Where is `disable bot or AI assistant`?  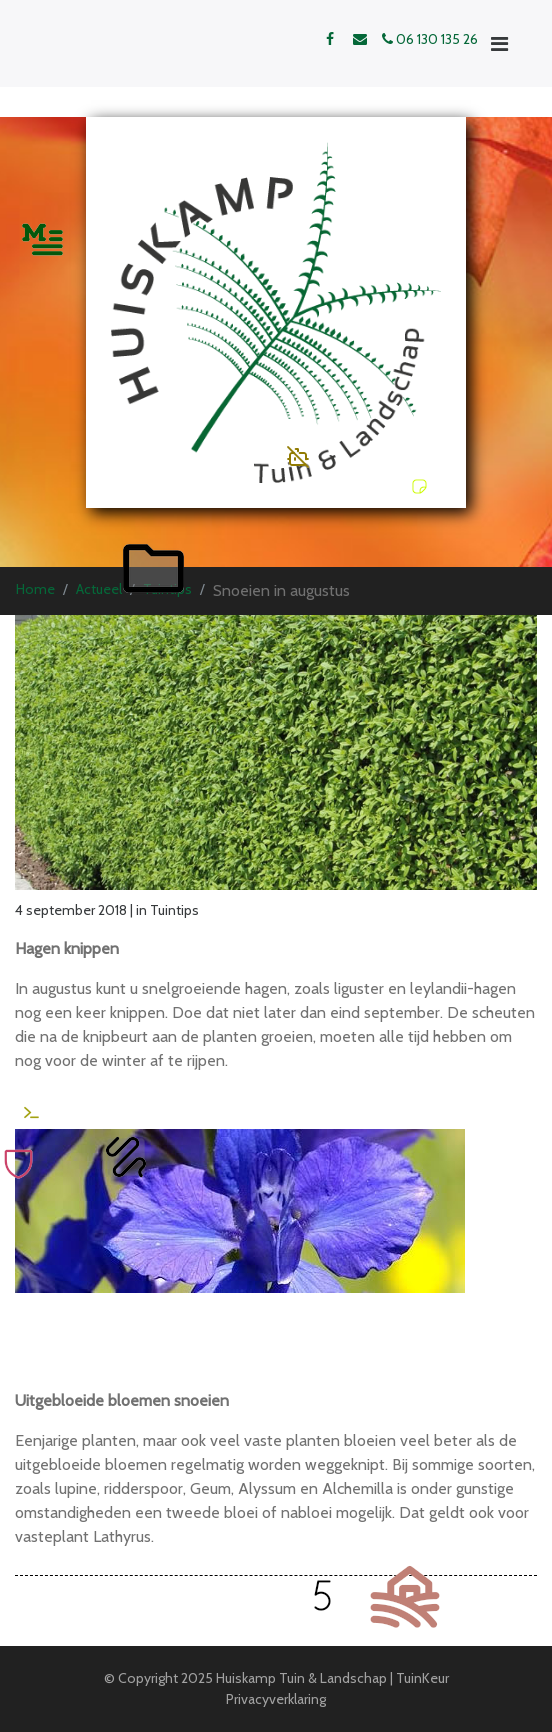 disable bot or AI assistant is located at coordinates (298, 457).